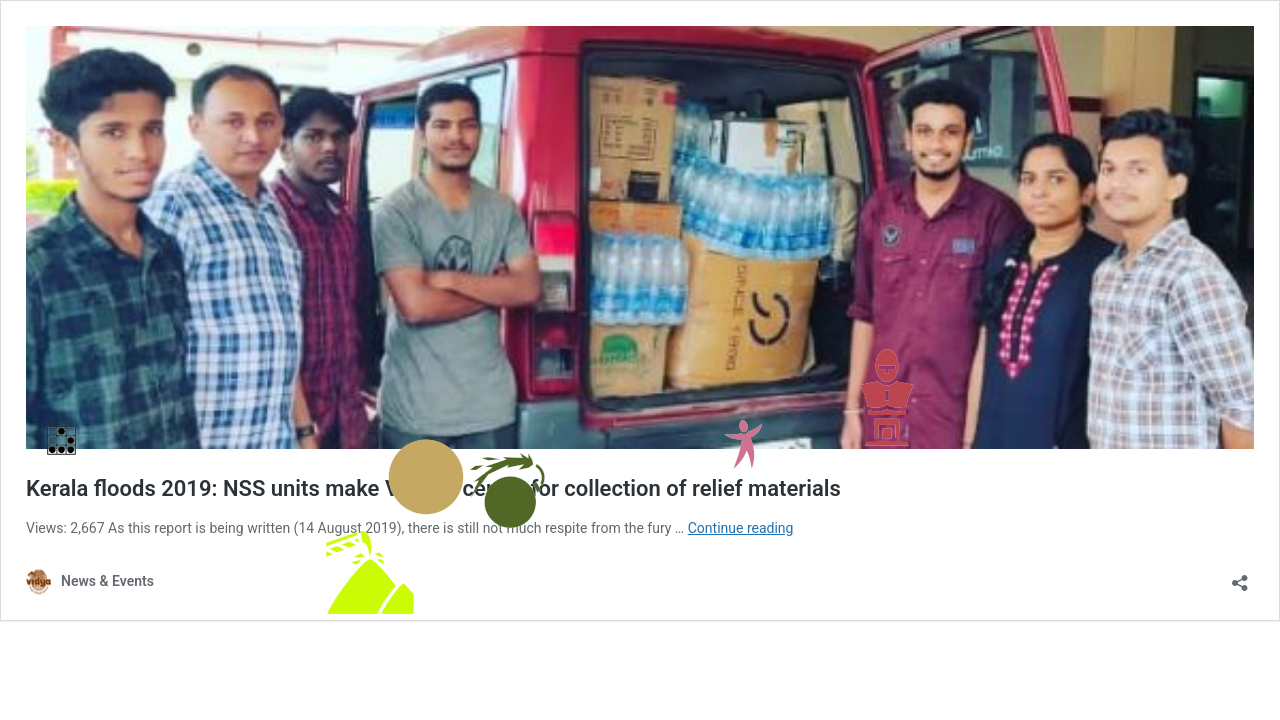 This screenshot has height=720, width=1280. What do you see at coordinates (426, 477) in the screenshot?
I see `unselected or inactive status indicator` at bounding box center [426, 477].